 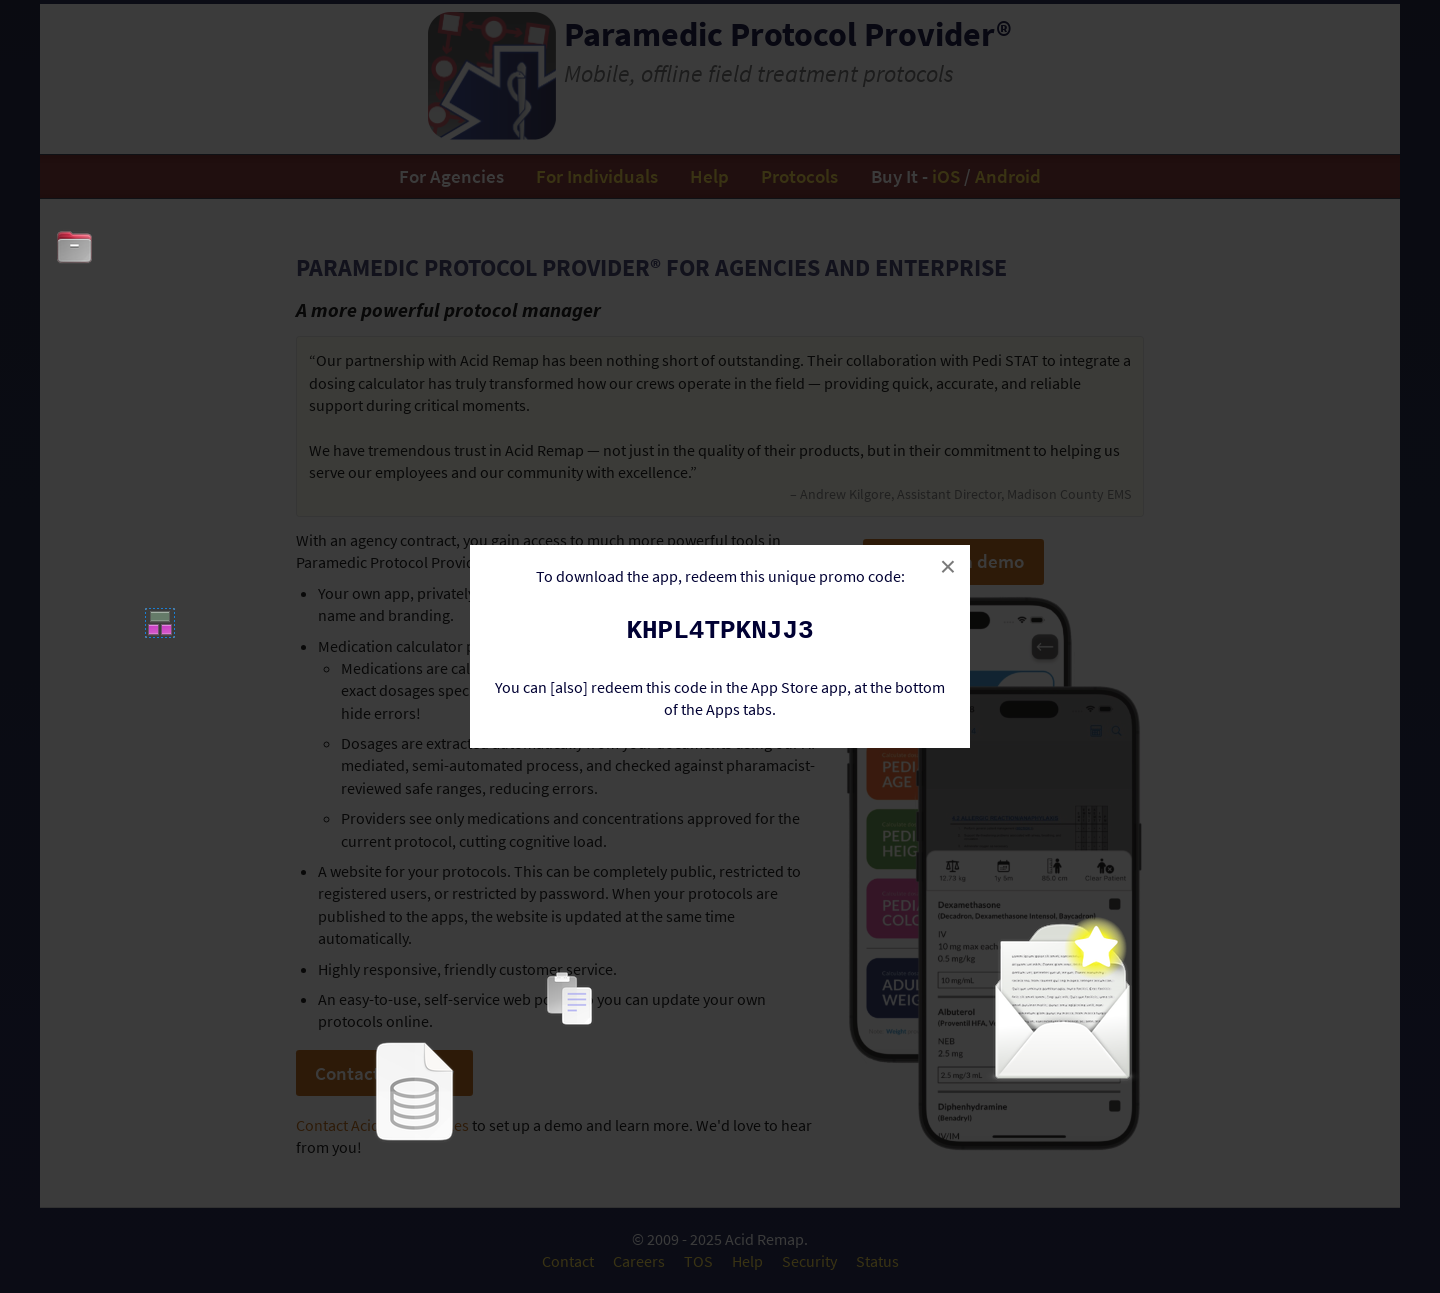 I want to click on paste copied content from clipboard, so click(x=569, y=998).